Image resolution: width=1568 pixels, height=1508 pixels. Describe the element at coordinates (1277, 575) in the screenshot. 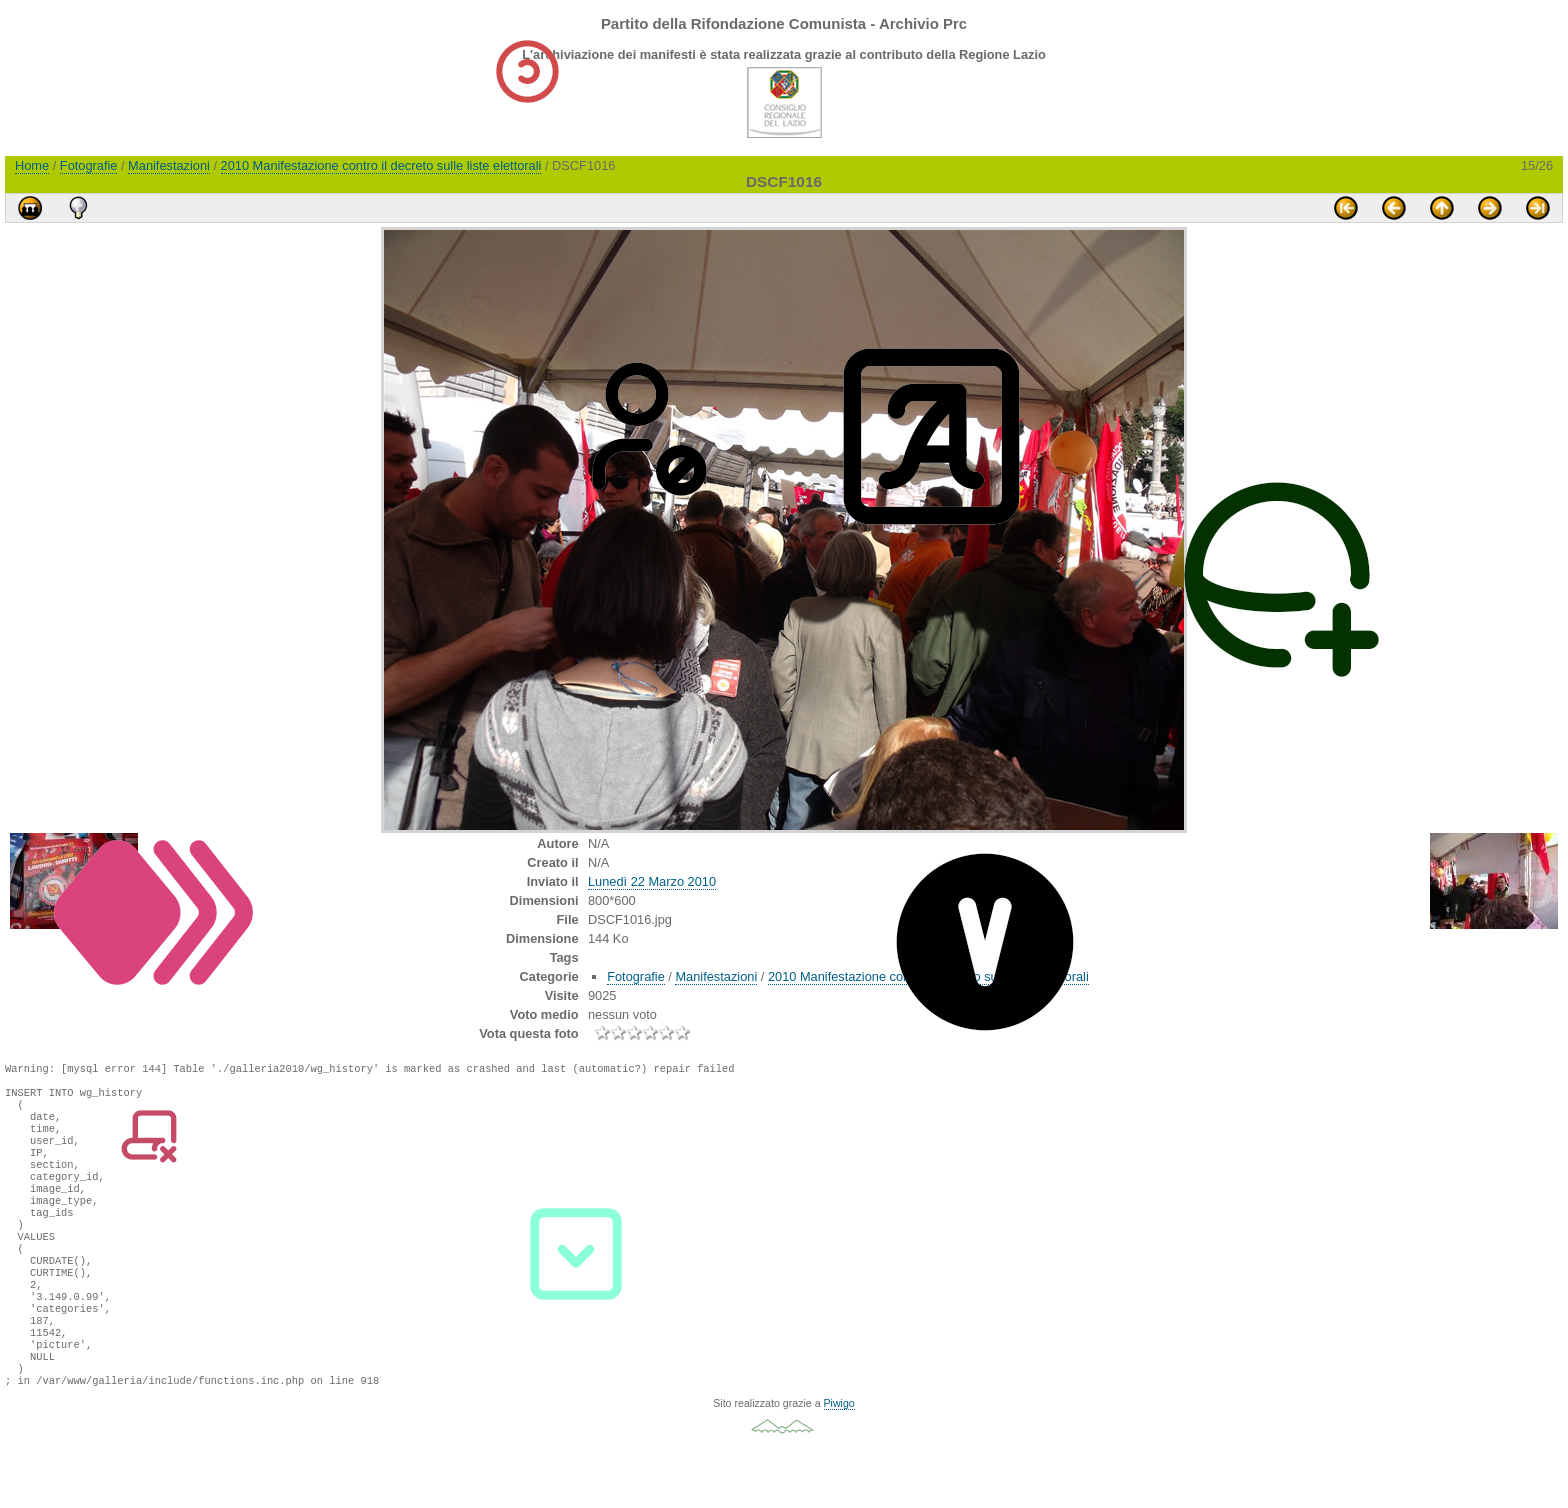

I see `add a new globe or world location` at that location.